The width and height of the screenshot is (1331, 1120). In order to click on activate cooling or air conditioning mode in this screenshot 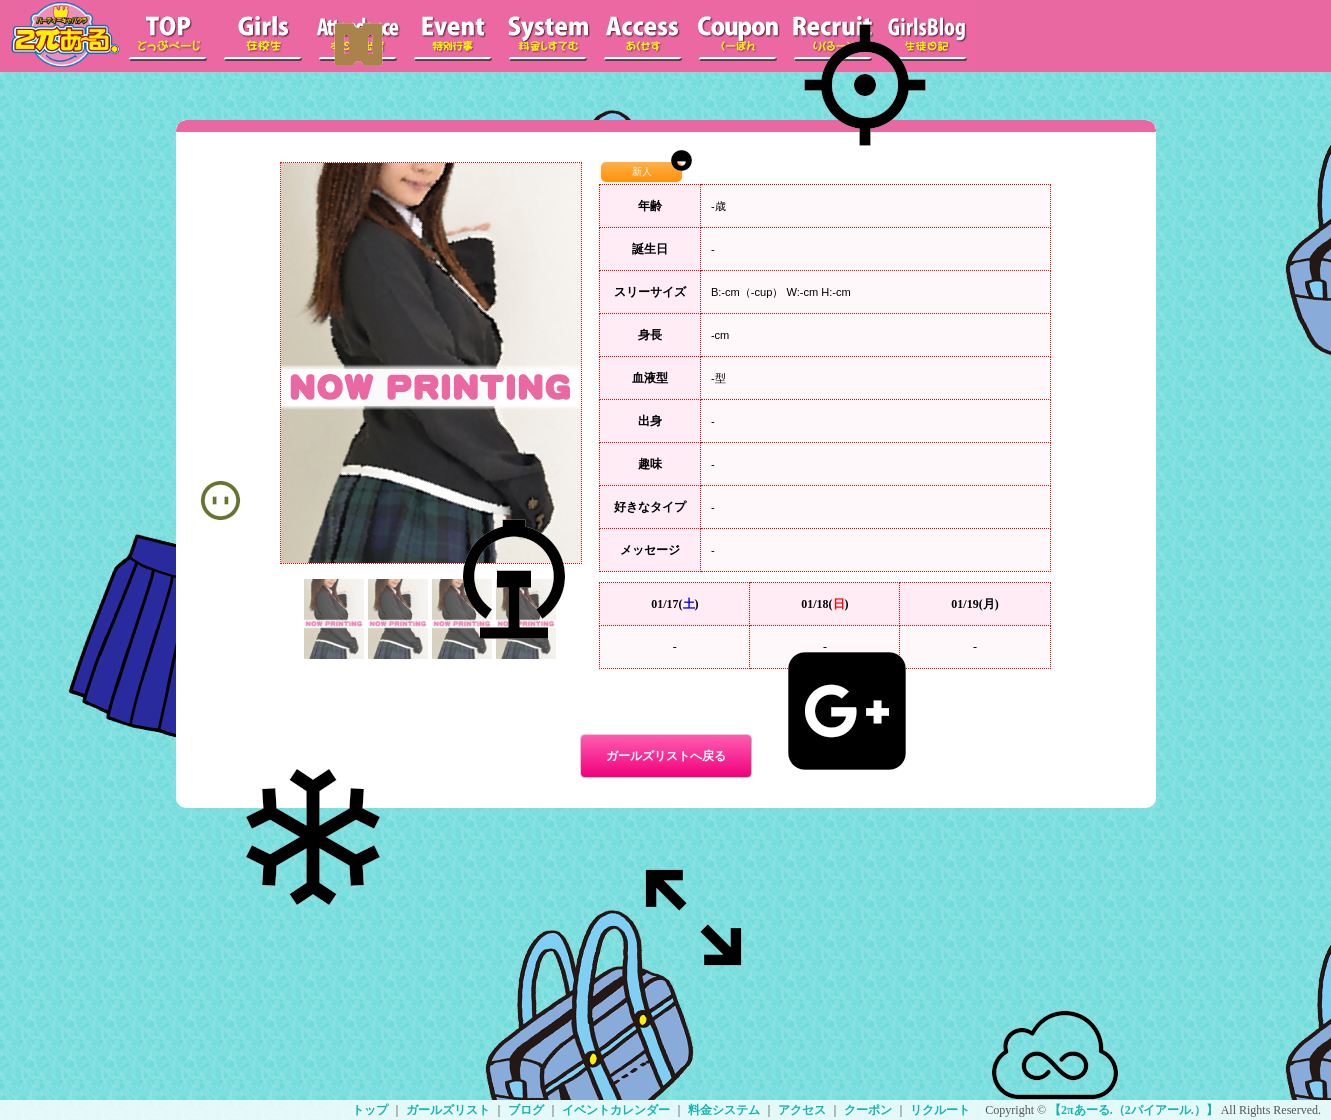, I will do `click(313, 837)`.